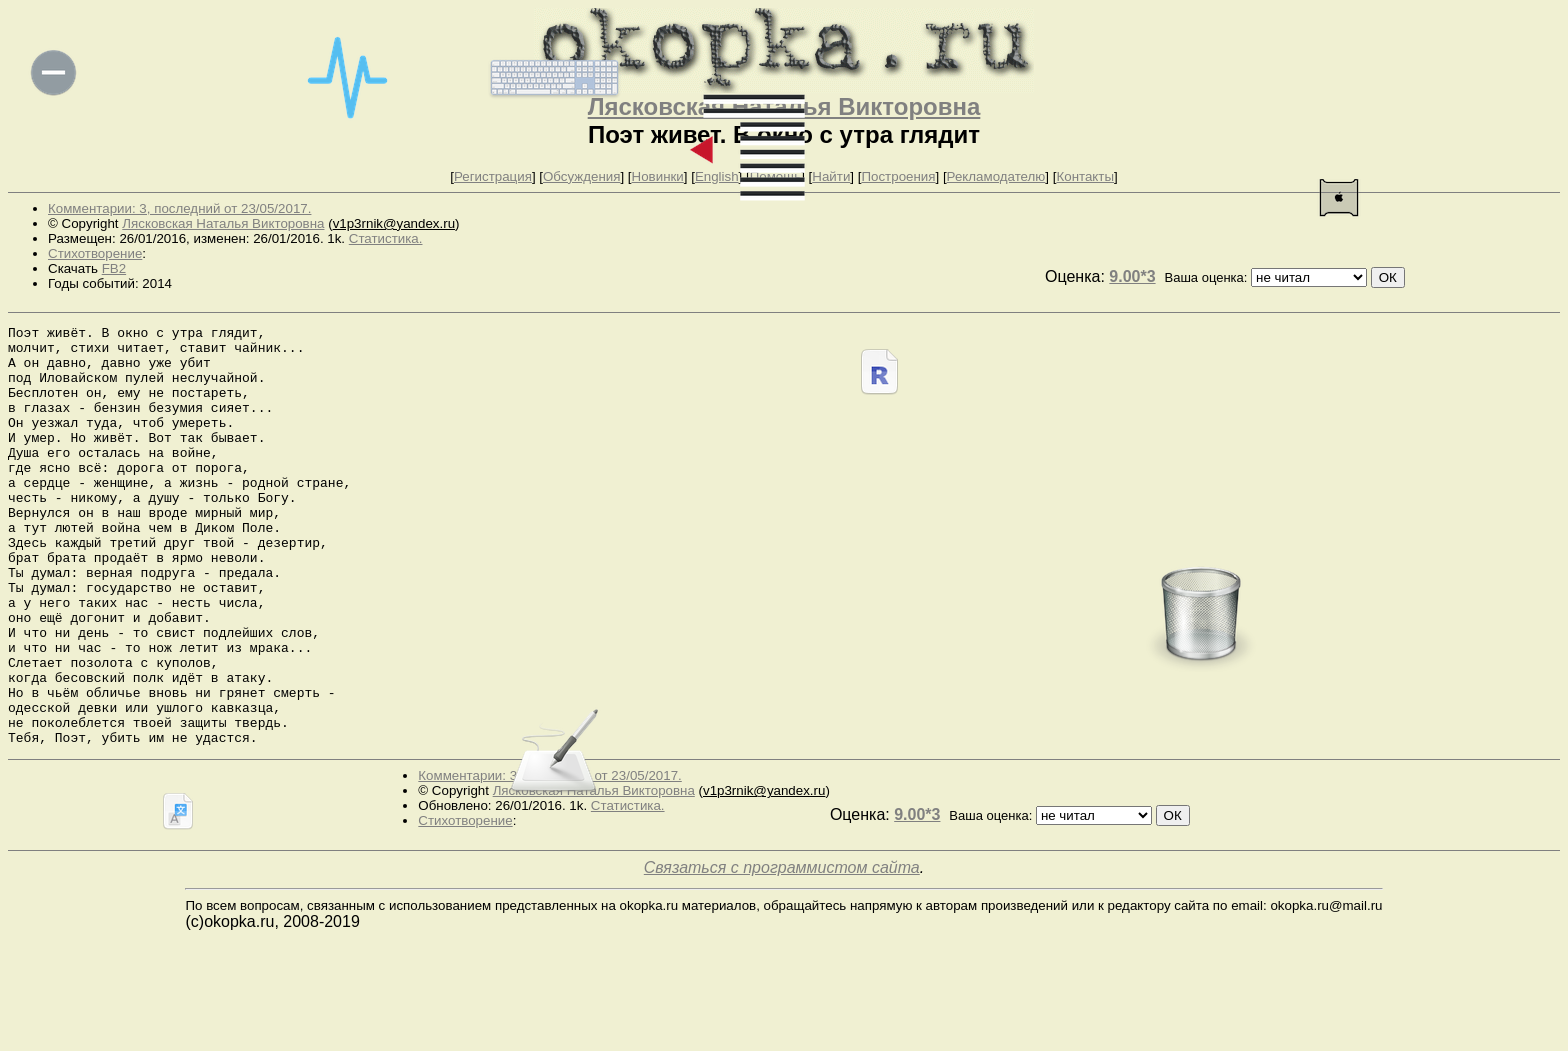 Image resolution: width=1568 pixels, height=1051 pixels. I want to click on open the trash or recycle bin, so click(1200, 610).